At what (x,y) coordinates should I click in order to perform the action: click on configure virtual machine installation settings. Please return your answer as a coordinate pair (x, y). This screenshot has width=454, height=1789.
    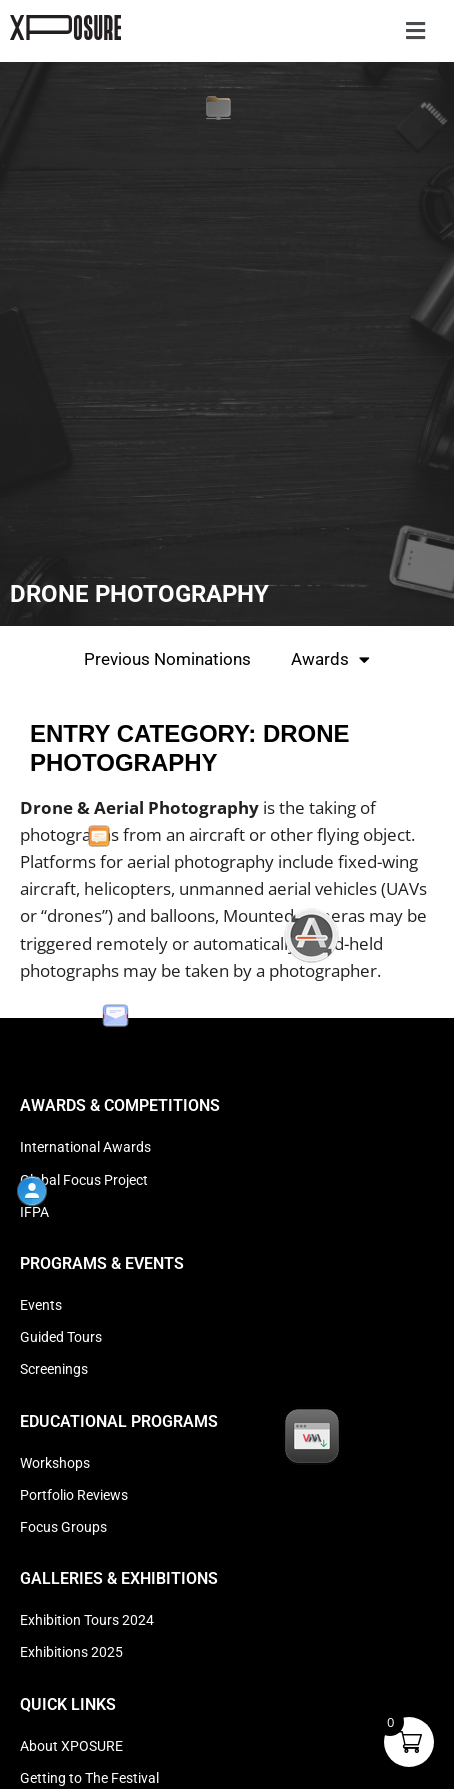
    Looking at the image, I should click on (312, 1436).